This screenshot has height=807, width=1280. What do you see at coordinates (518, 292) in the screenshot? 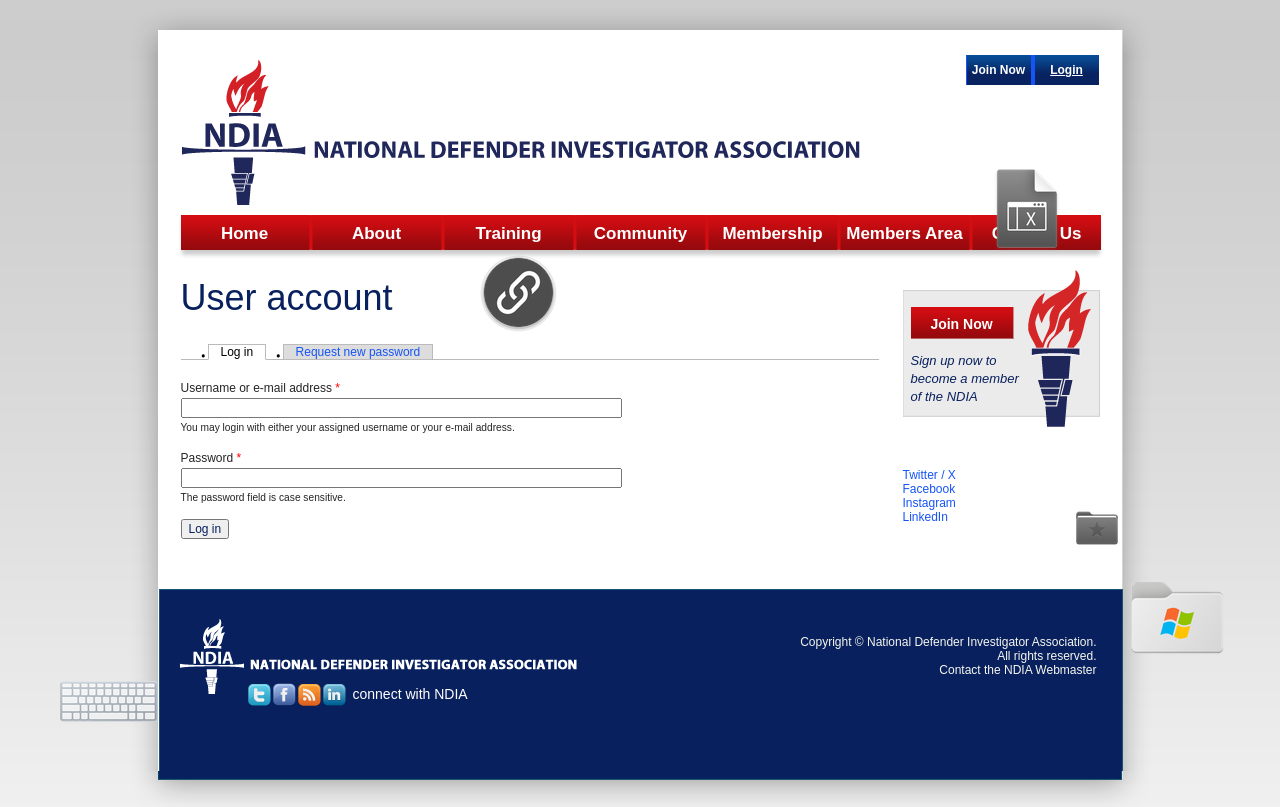
I see `indicates a symbolic link or alias to another file` at bounding box center [518, 292].